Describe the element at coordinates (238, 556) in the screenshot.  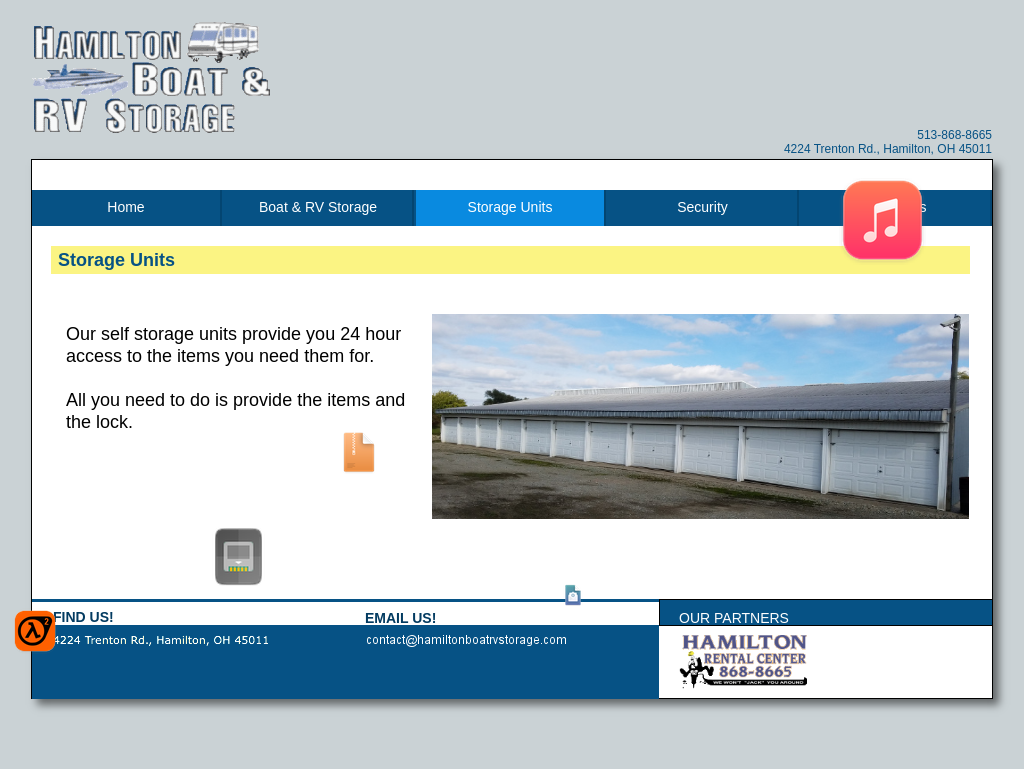
I see `nintendo ds rom file` at that location.